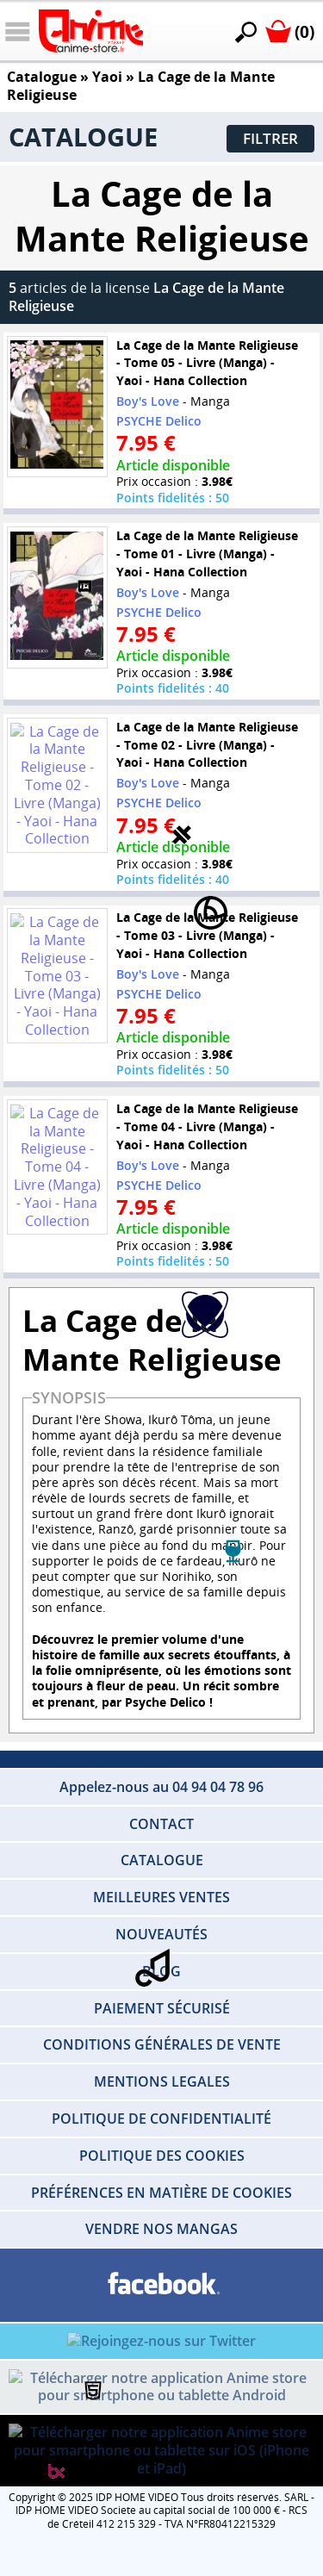  What do you see at coordinates (93, 2391) in the screenshot?
I see `indicates HTML5 technology or web development` at bounding box center [93, 2391].